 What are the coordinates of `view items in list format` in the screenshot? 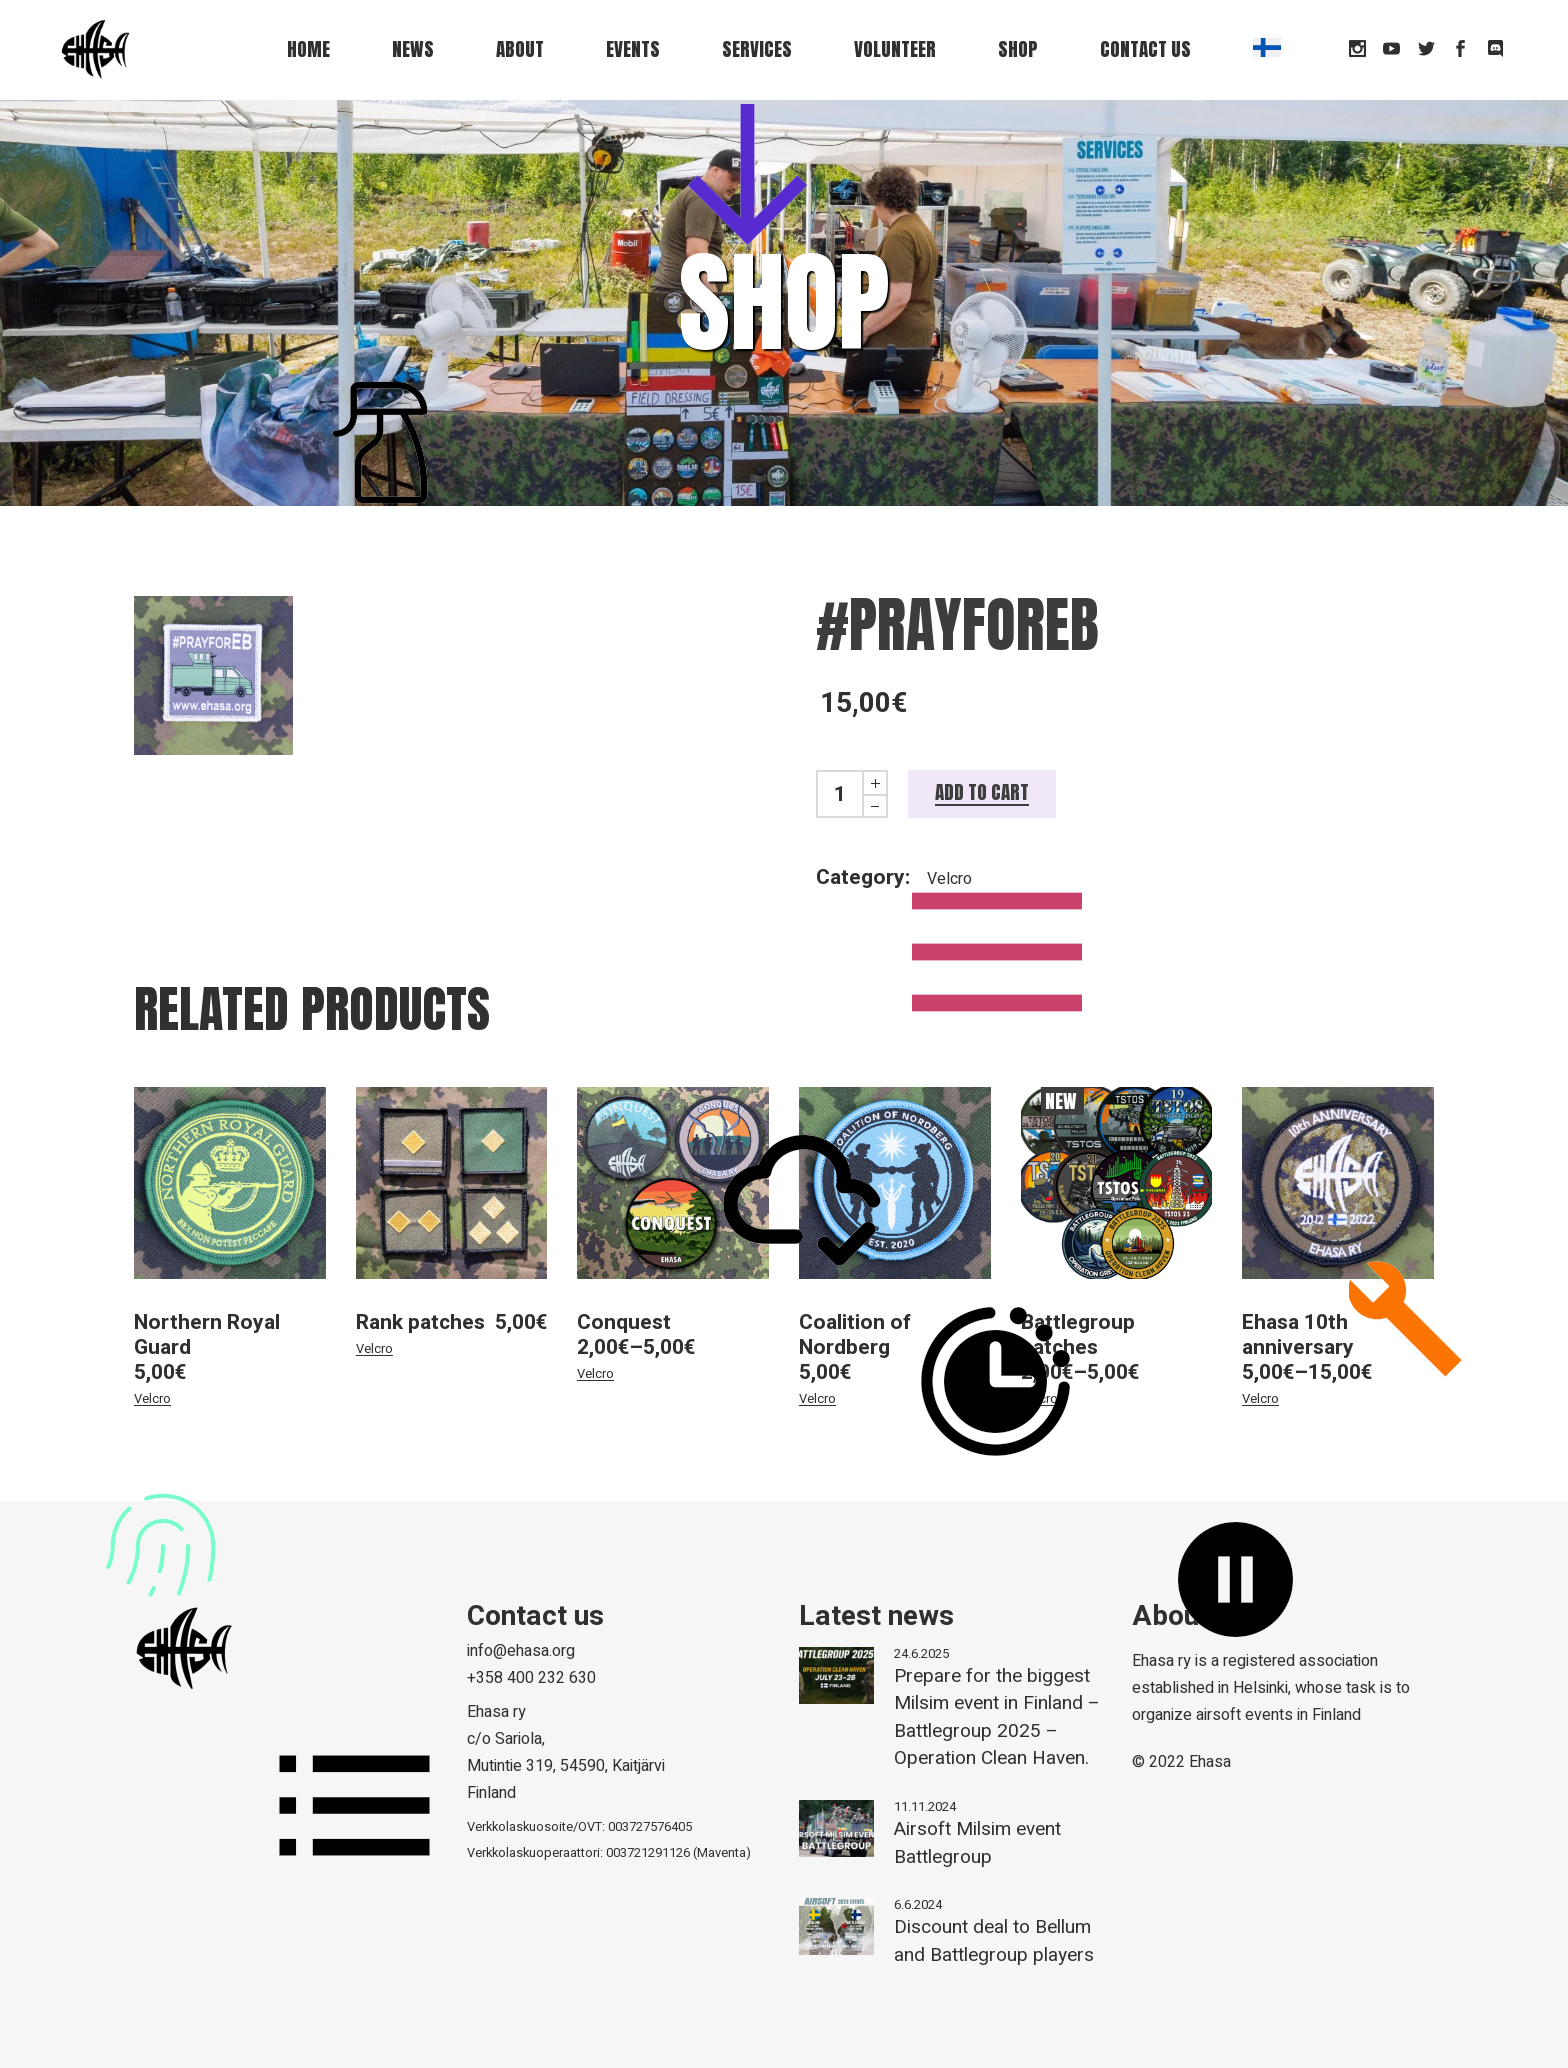 It's located at (354, 1805).